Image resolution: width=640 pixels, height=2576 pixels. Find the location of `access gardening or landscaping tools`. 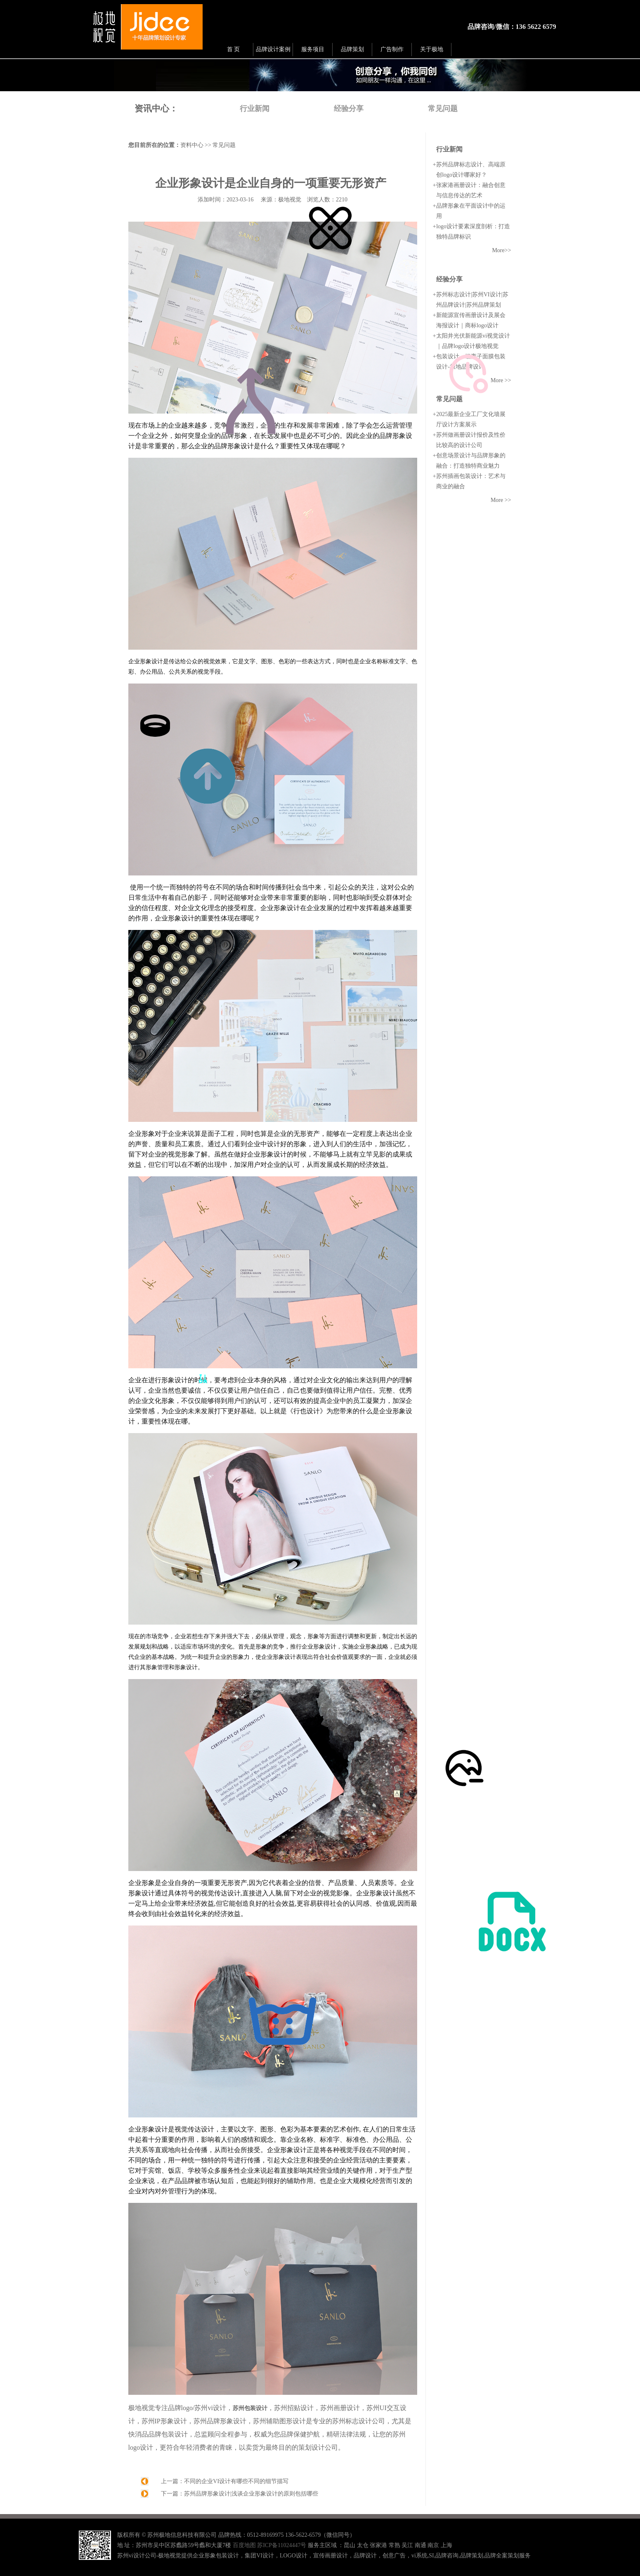

access gardening or landscaping tools is located at coordinates (203, 1379).